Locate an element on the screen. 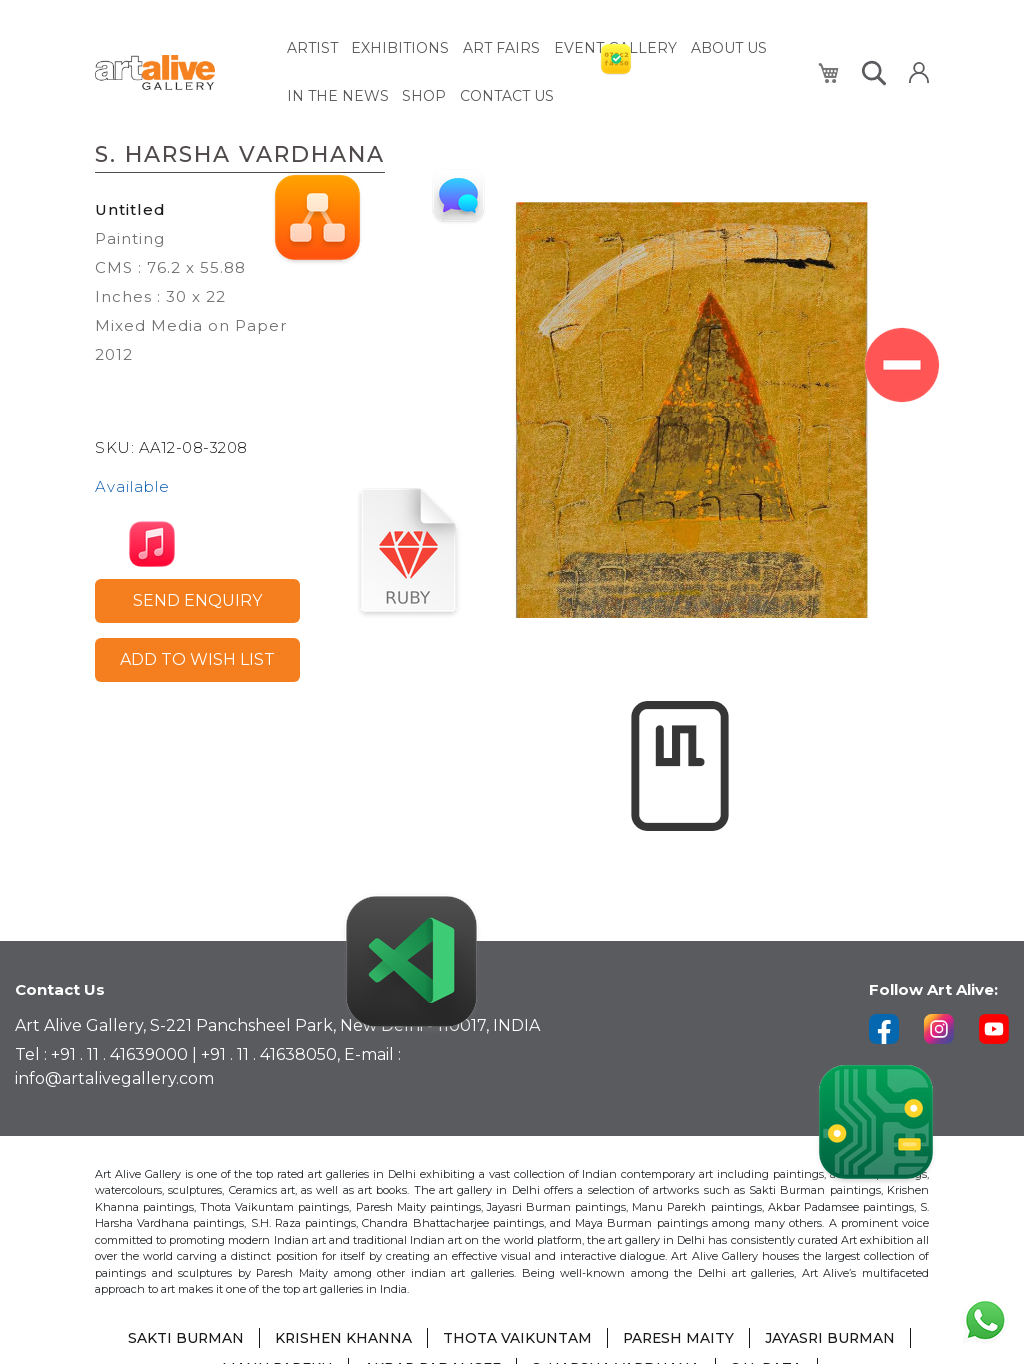 The width and height of the screenshot is (1024, 1364). open visual studio code insiders app is located at coordinates (411, 961).